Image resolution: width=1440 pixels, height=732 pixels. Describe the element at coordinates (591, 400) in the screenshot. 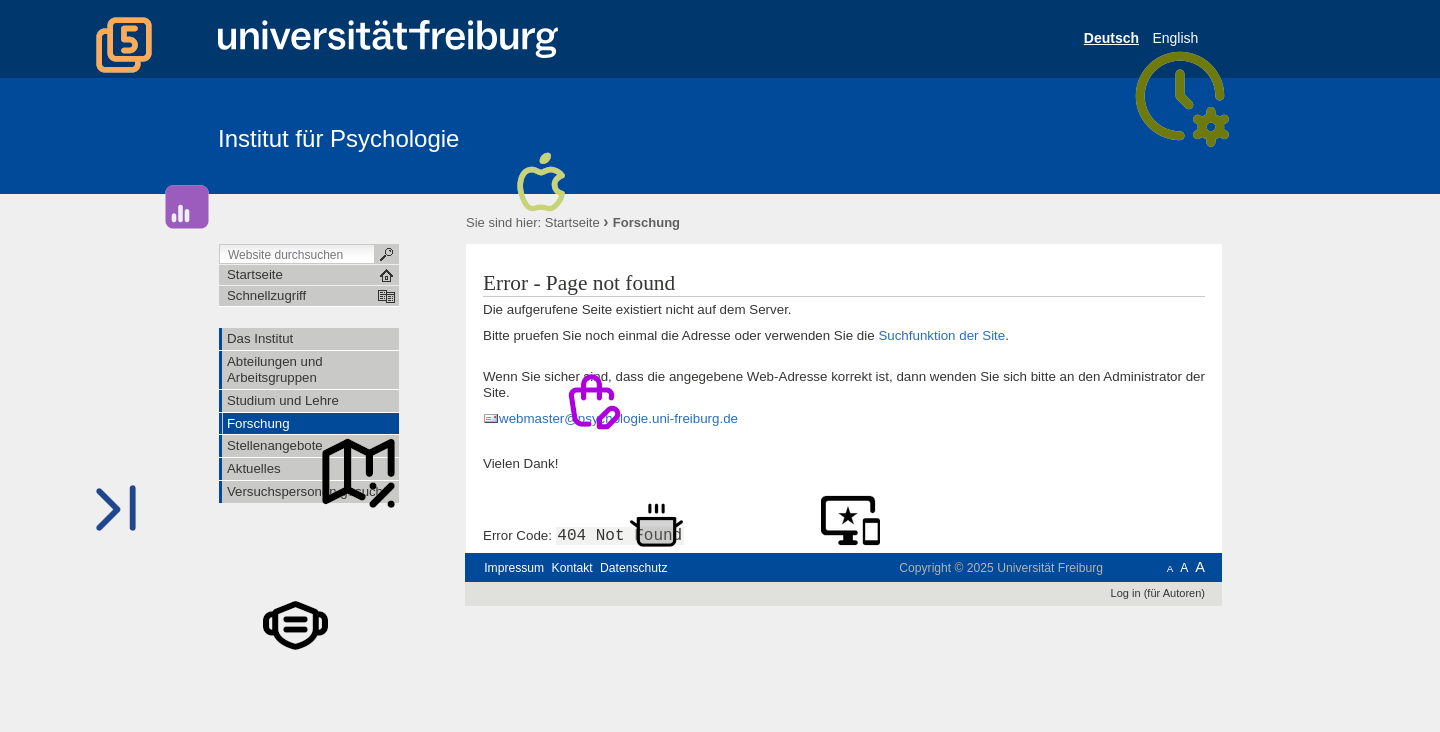

I see `edit shopping bag contents` at that location.